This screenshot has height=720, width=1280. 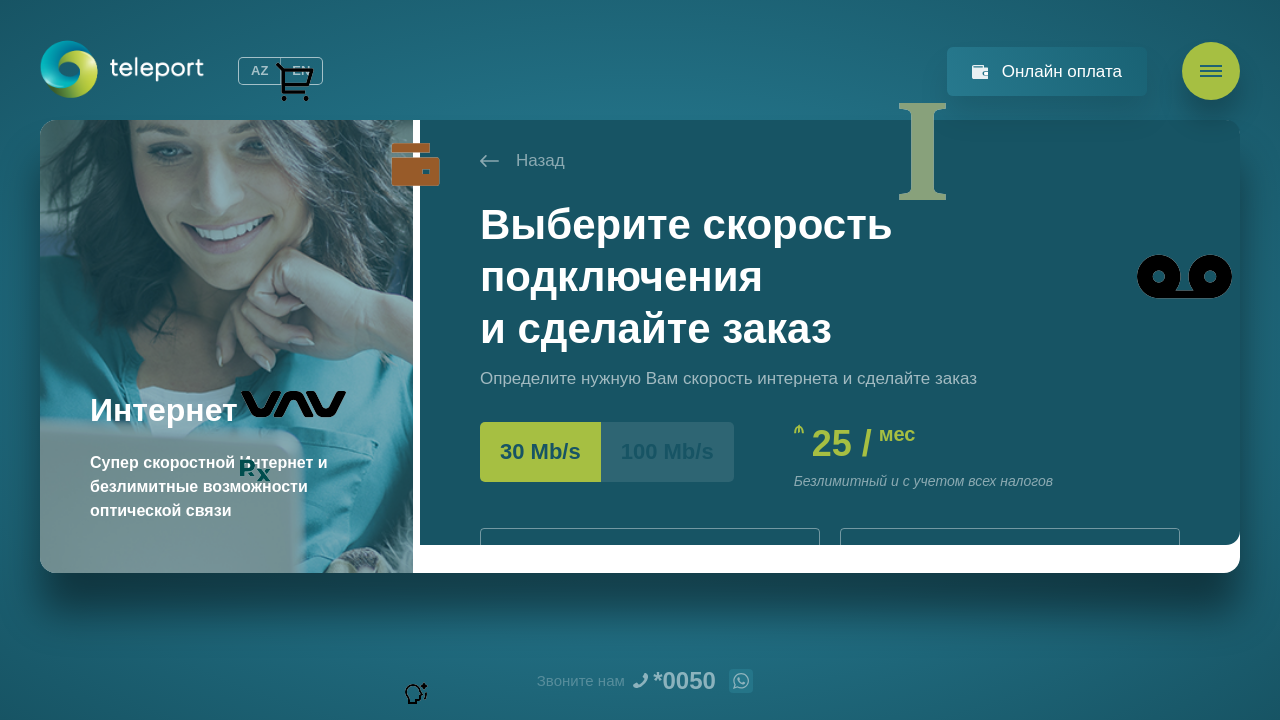 What do you see at coordinates (293, 401) in the screenshot?
I see `vnv brand logo` at bounding box center [293, 401].